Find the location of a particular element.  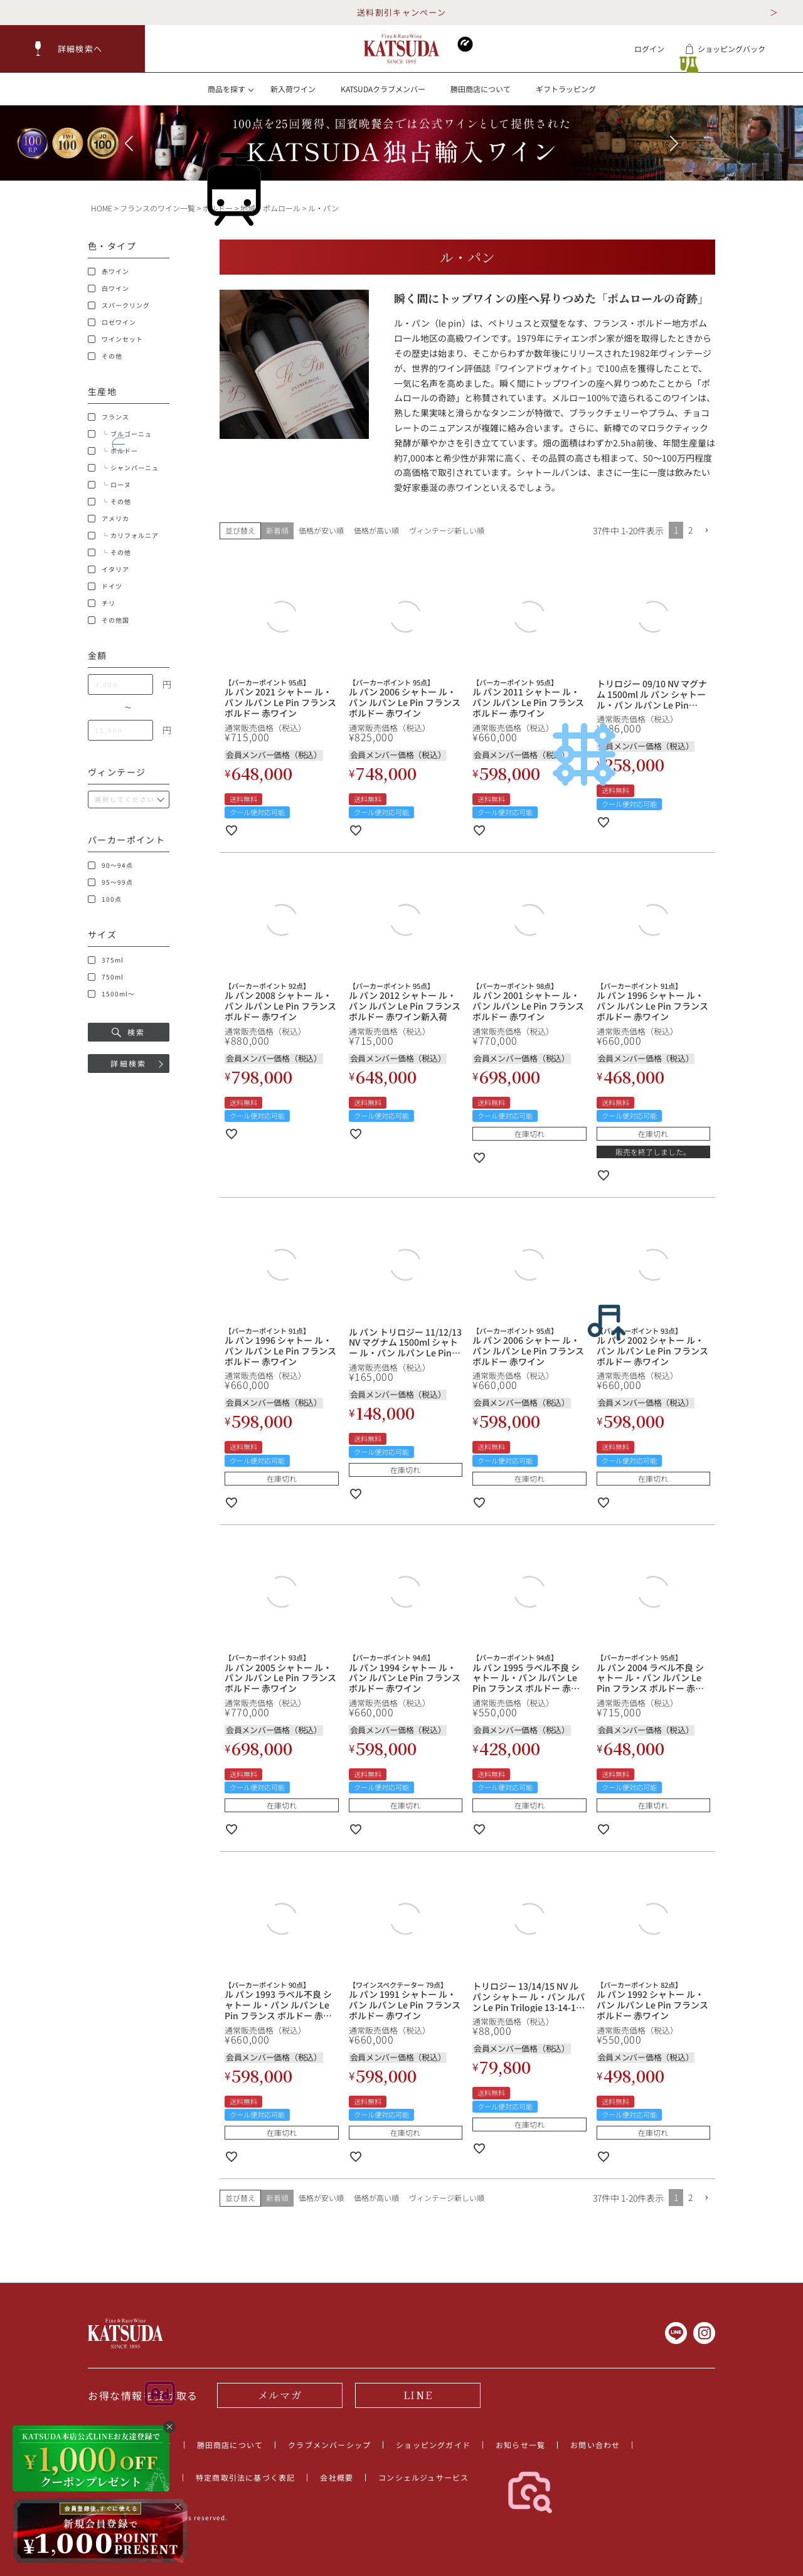

search photos or images is located at coordinates (529, 2490).